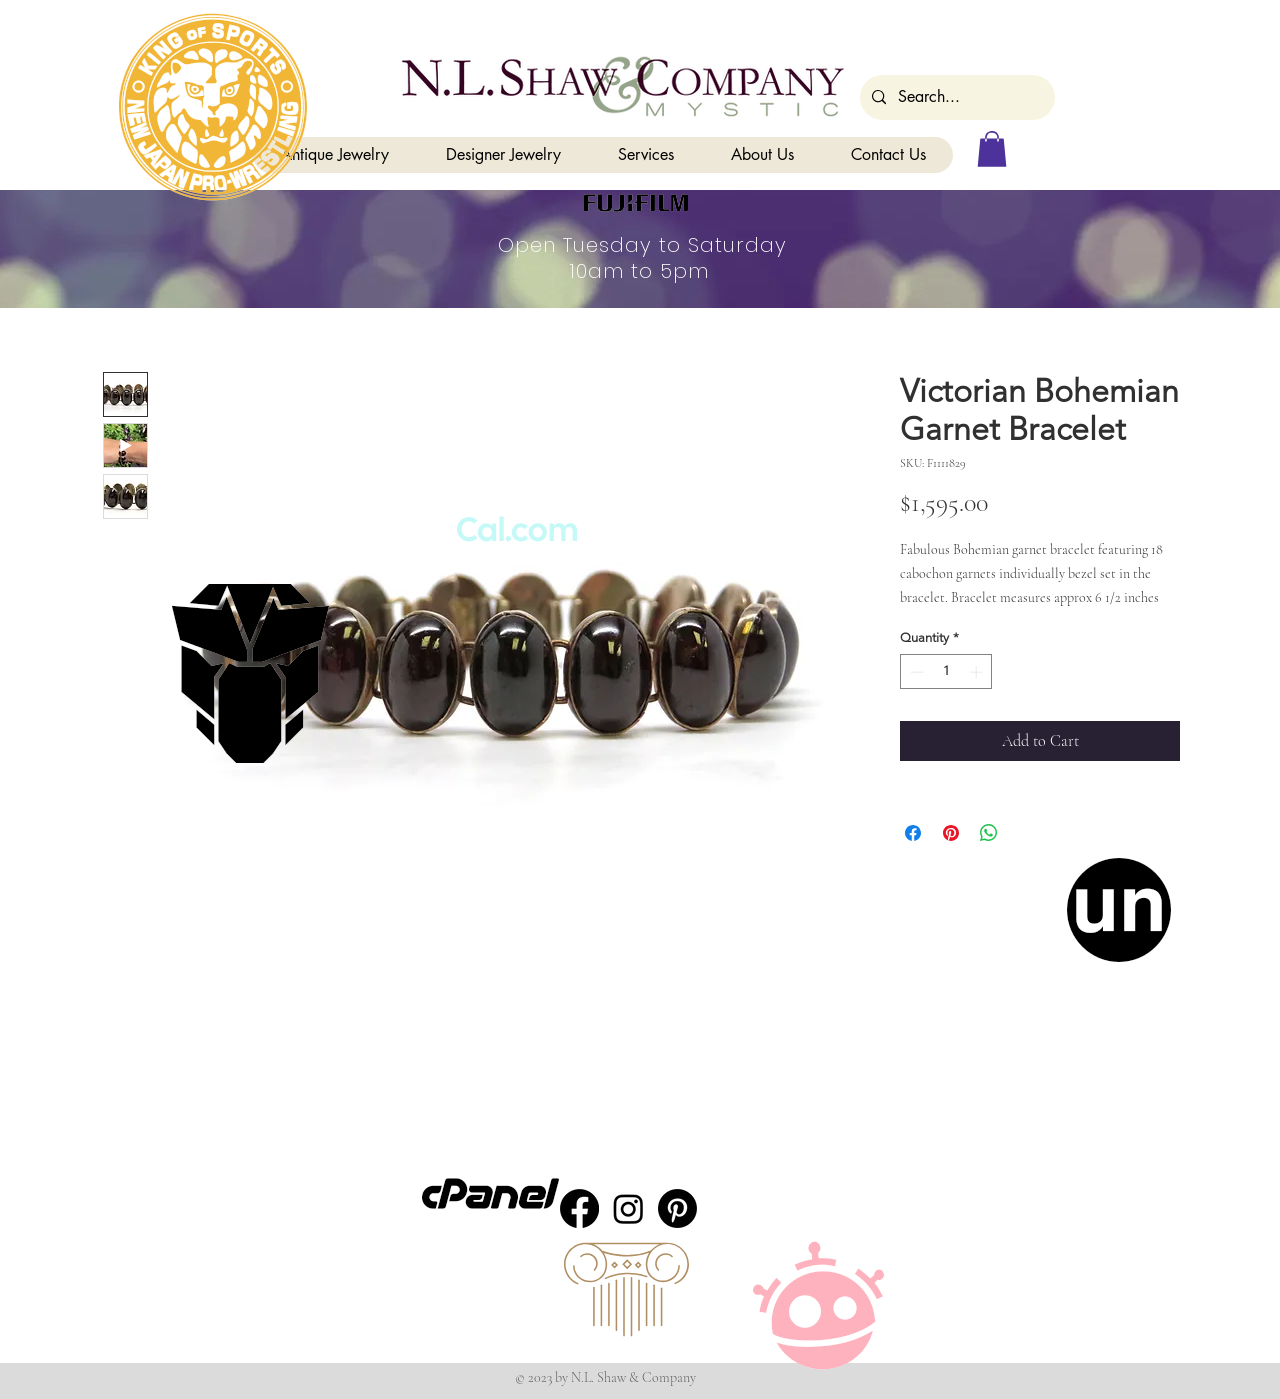 Image resolution: width=1280 pixels, height=1399 pixels. What do you see at coordinates (213, 107) in the screenshot?
I see `new japan pro-wrestling official logo` at bounding box center [213, 107].